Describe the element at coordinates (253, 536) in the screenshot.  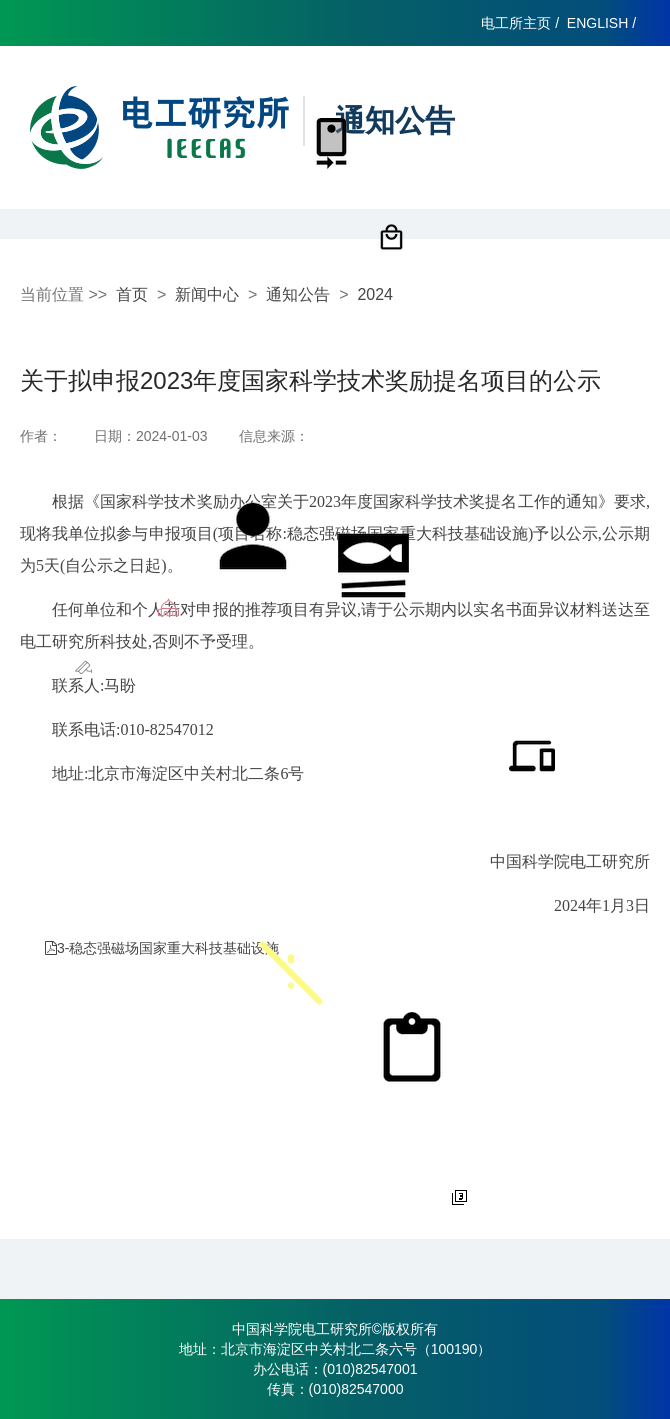
I see `view your profile` at that location.